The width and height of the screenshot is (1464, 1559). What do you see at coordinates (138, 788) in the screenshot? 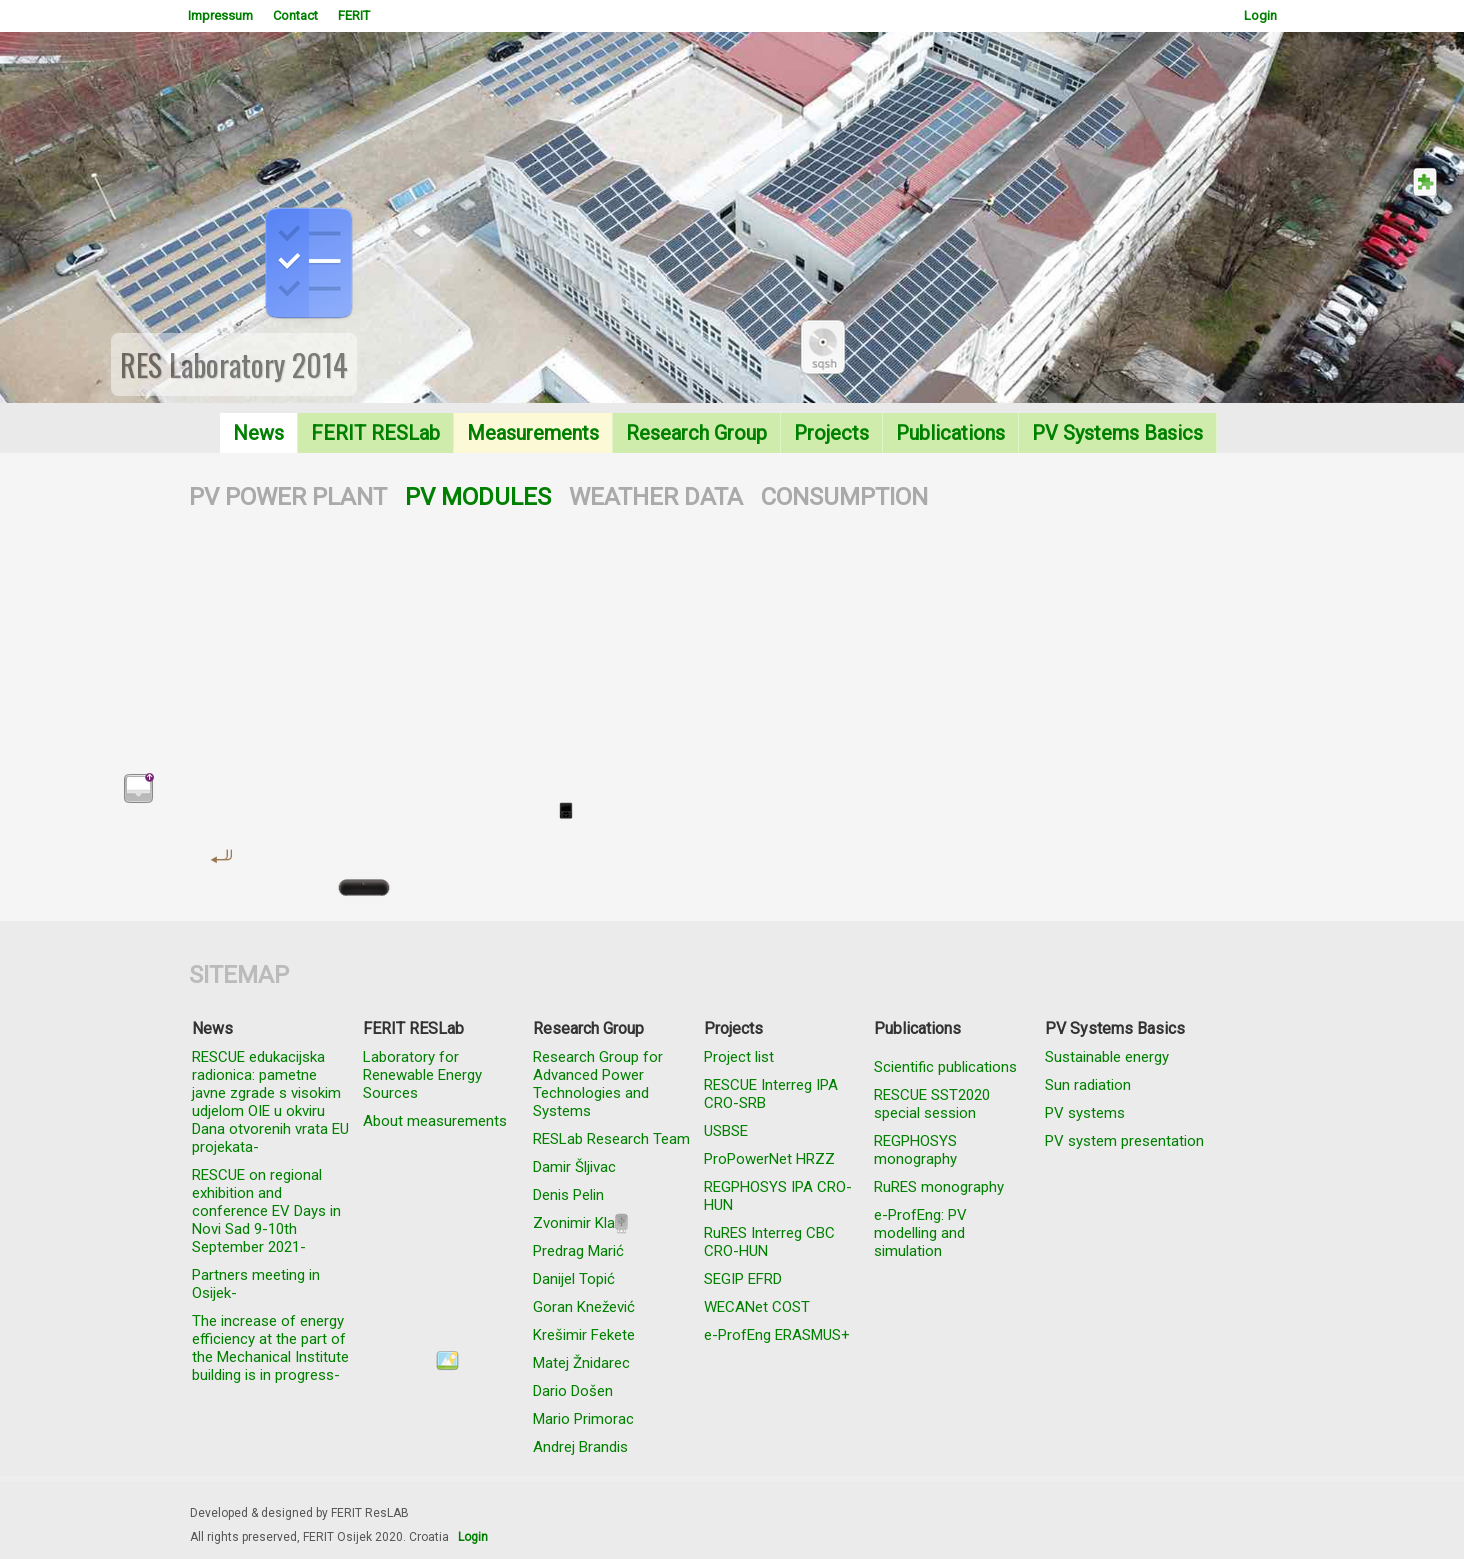
I see `sync mail between inbox and outbox` at bounding box center [138, 788].